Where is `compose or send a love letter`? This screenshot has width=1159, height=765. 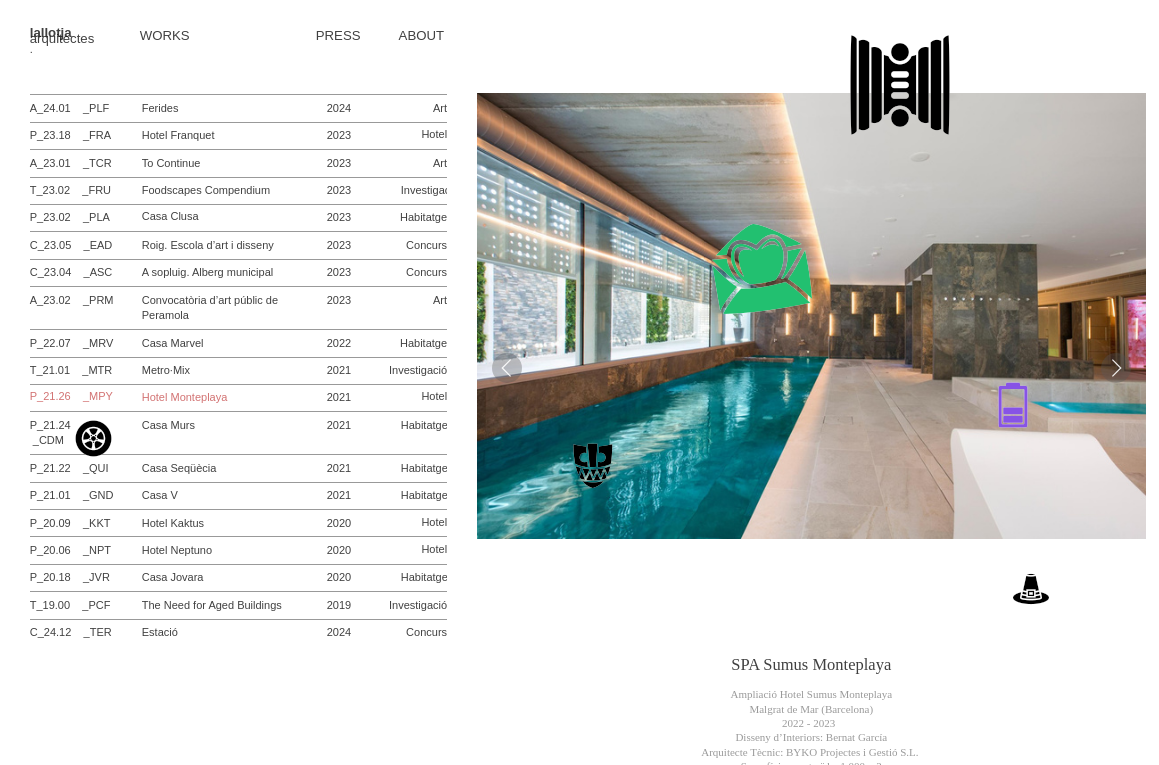 compose or send a love letter is located at coordinates (762, 269).